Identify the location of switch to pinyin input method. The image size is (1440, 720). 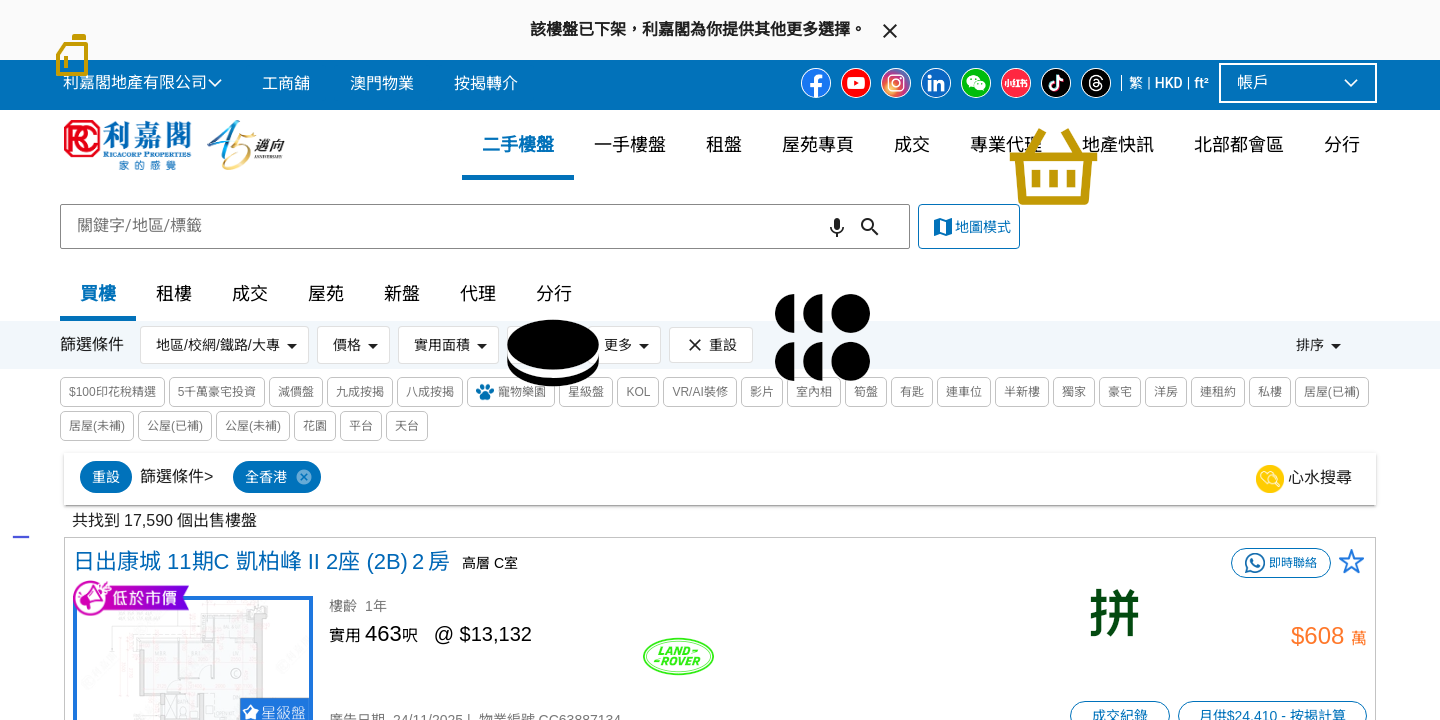
(1114, 612).